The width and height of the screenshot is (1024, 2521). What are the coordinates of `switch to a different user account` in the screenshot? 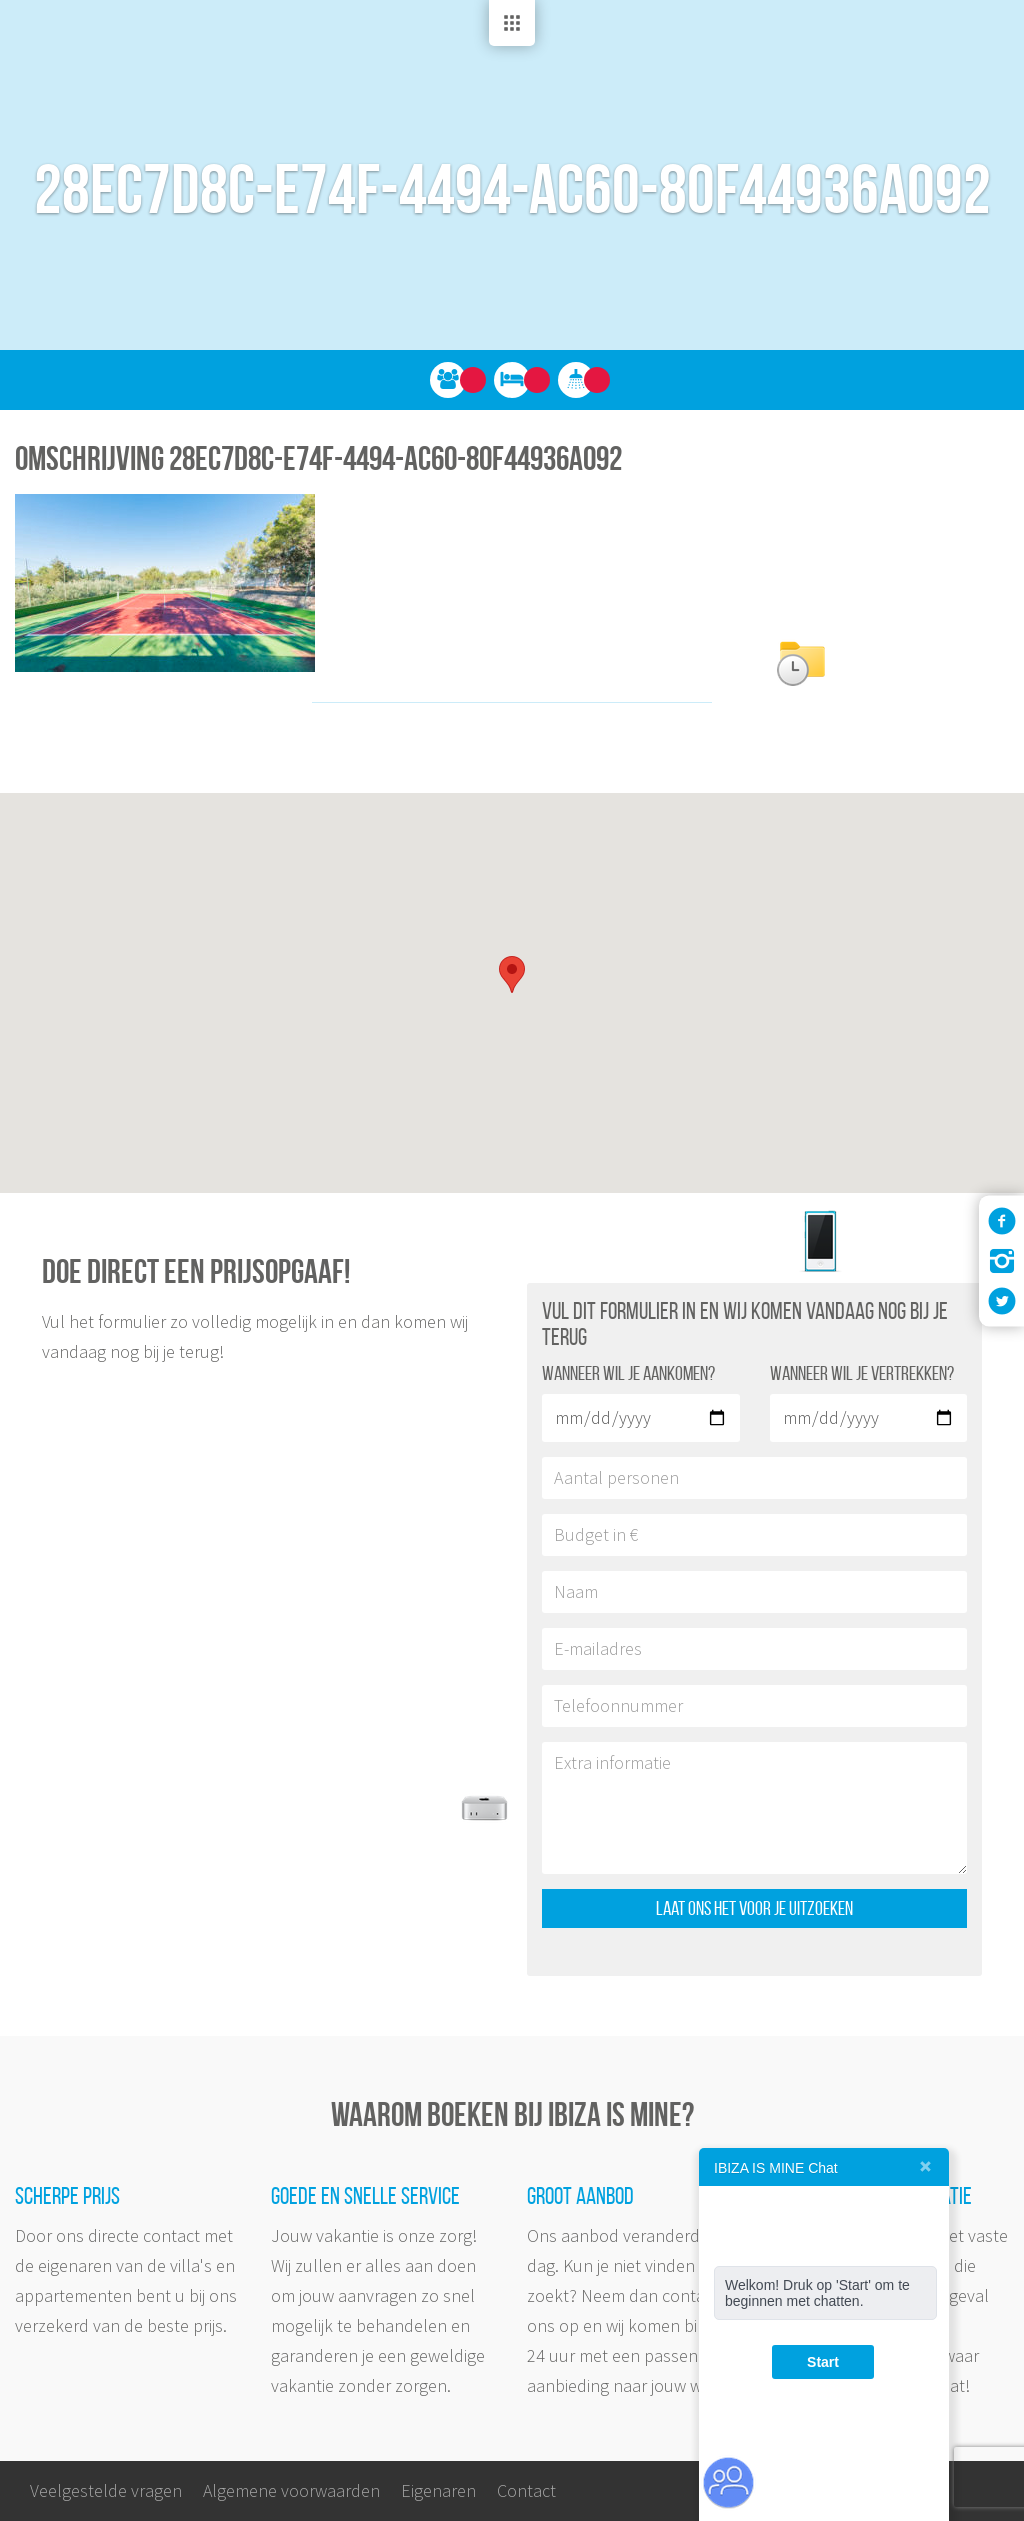 It's located at (728, 2482).